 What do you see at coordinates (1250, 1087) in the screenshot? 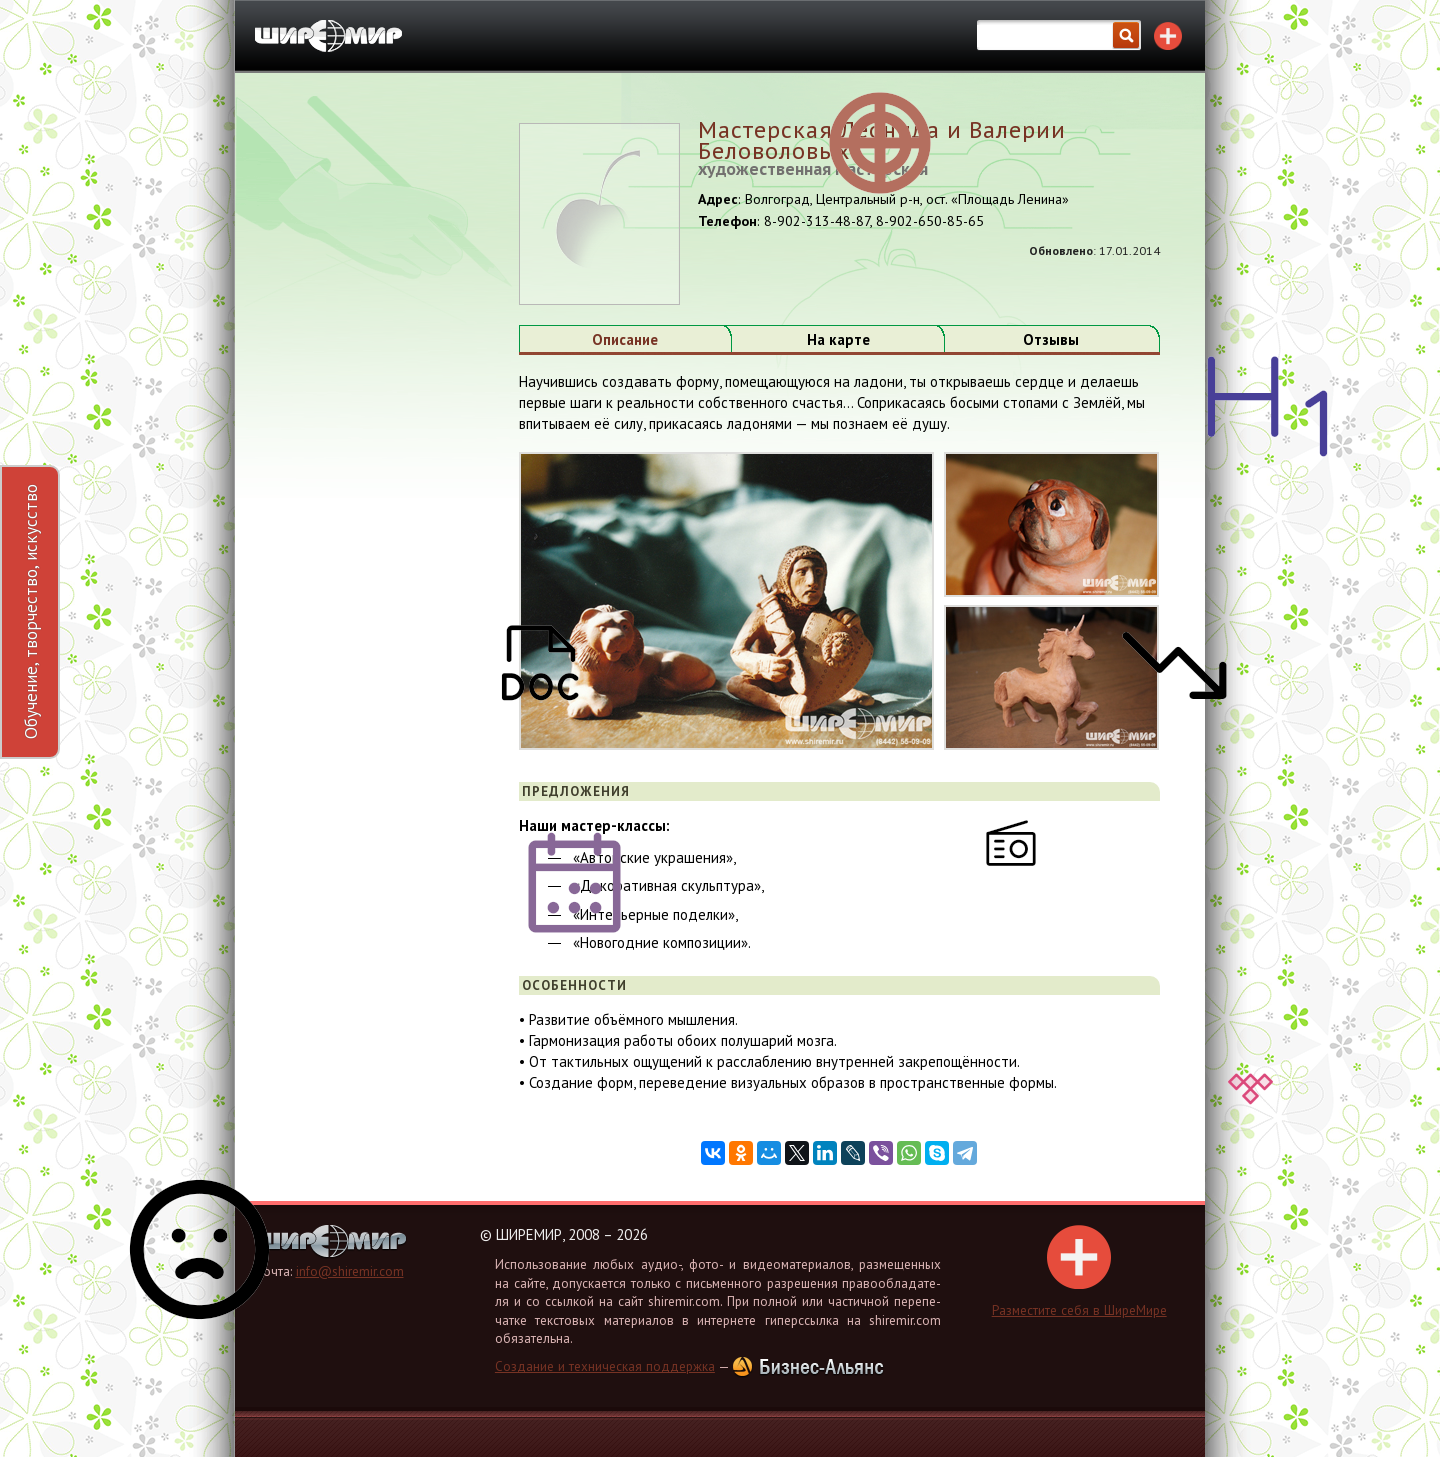
I see `open tidal music streaming app` at bounding box center [1250, 1087].